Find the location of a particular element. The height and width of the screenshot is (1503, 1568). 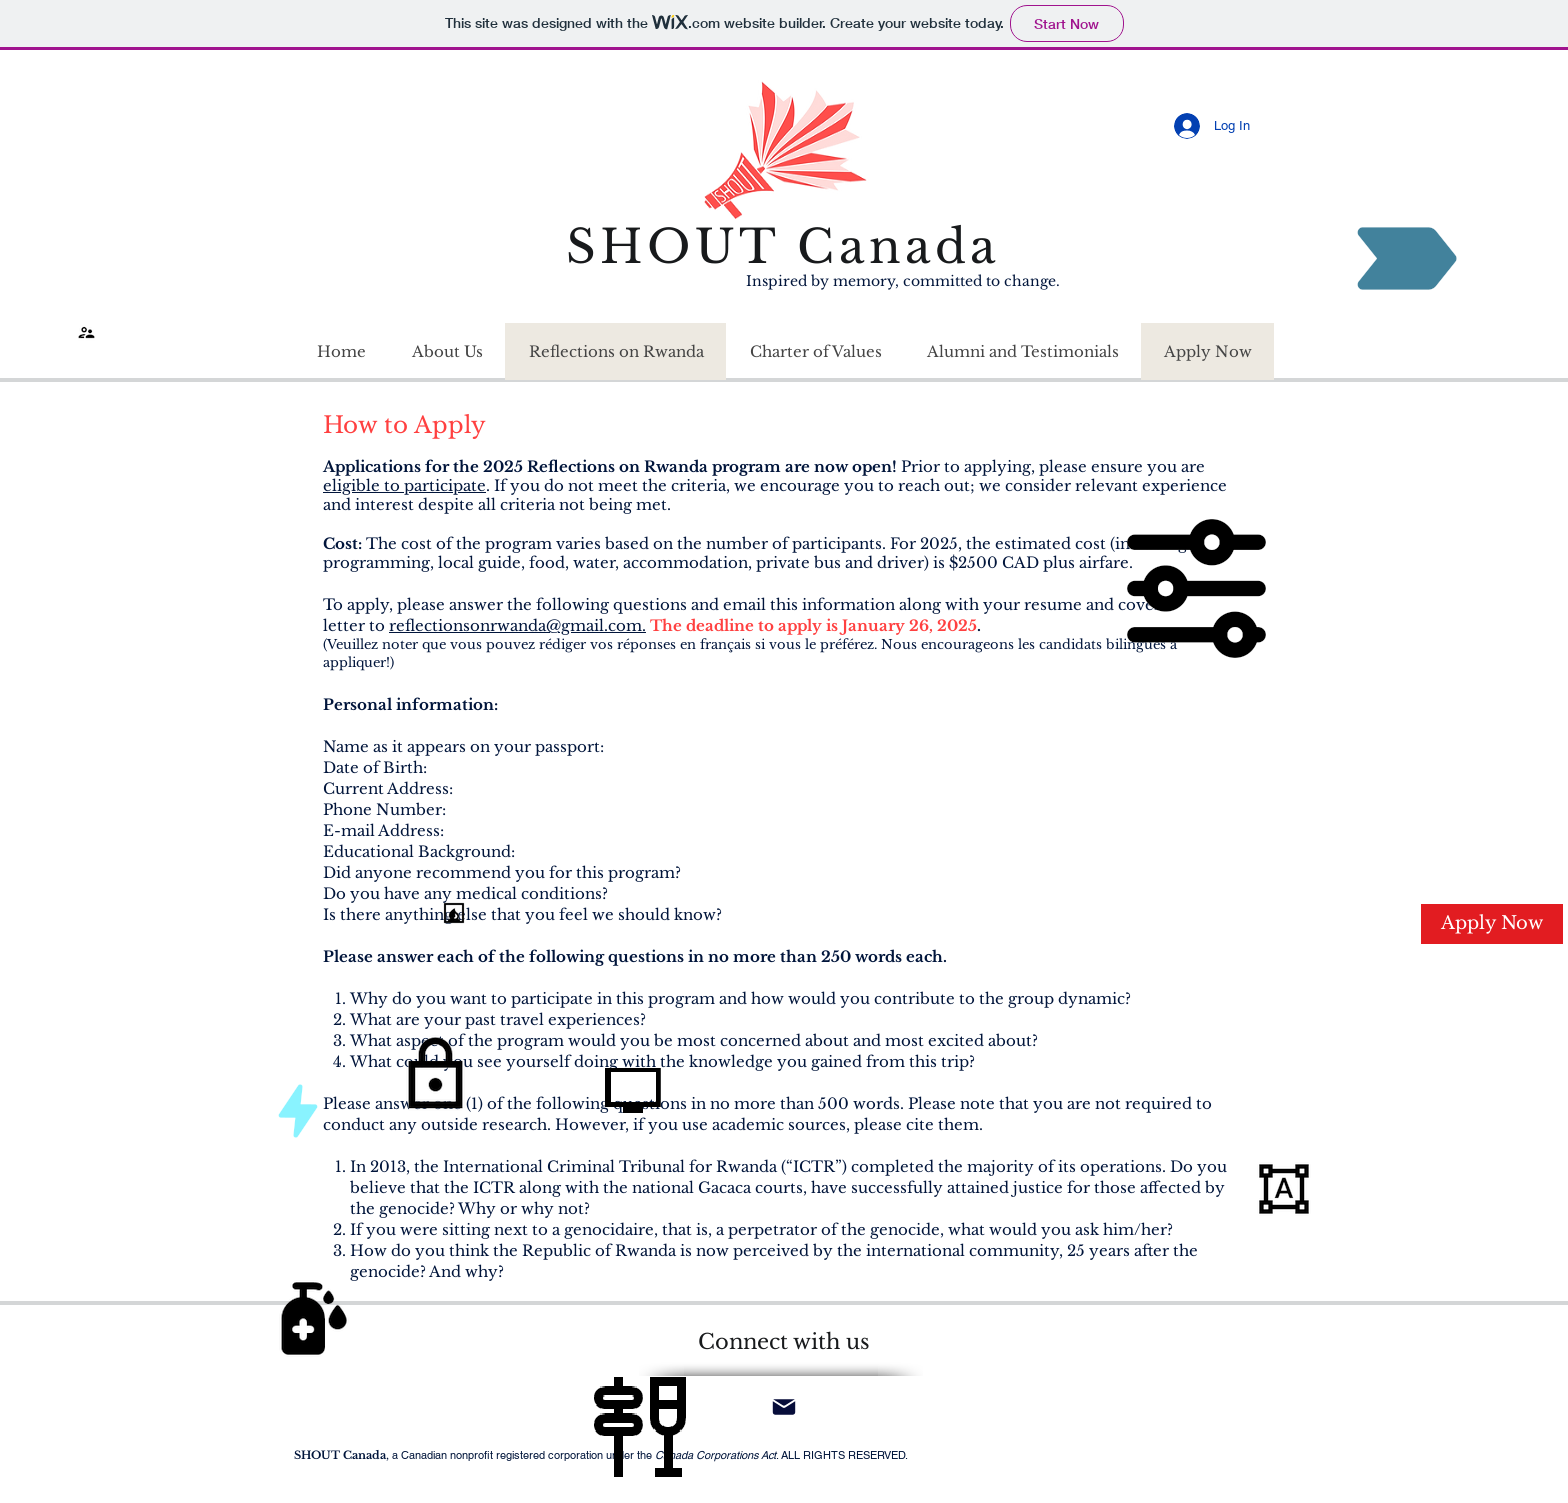

access hand sanitizer station information is located at coordinates (310, 1318).